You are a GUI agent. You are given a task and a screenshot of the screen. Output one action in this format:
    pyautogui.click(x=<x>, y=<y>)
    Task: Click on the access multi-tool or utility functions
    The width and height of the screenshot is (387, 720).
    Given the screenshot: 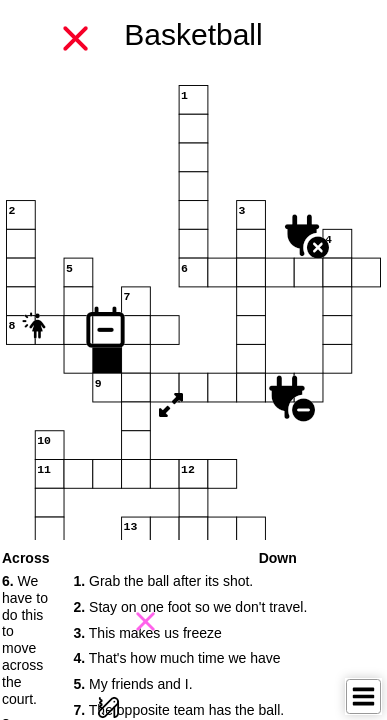 What is the action you would take?
    pyautogui.click(x=108, y=707)
    